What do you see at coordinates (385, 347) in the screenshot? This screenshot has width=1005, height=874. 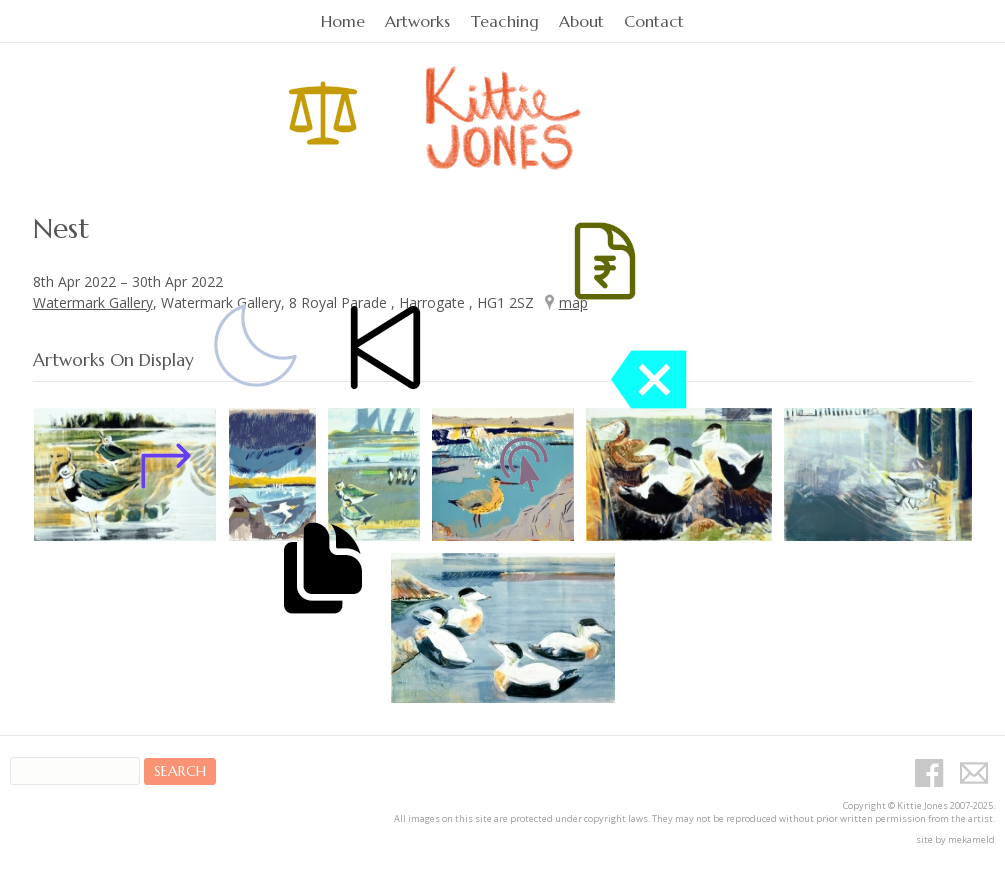 I see `skip to previous track` at bounding box center [385, 347].